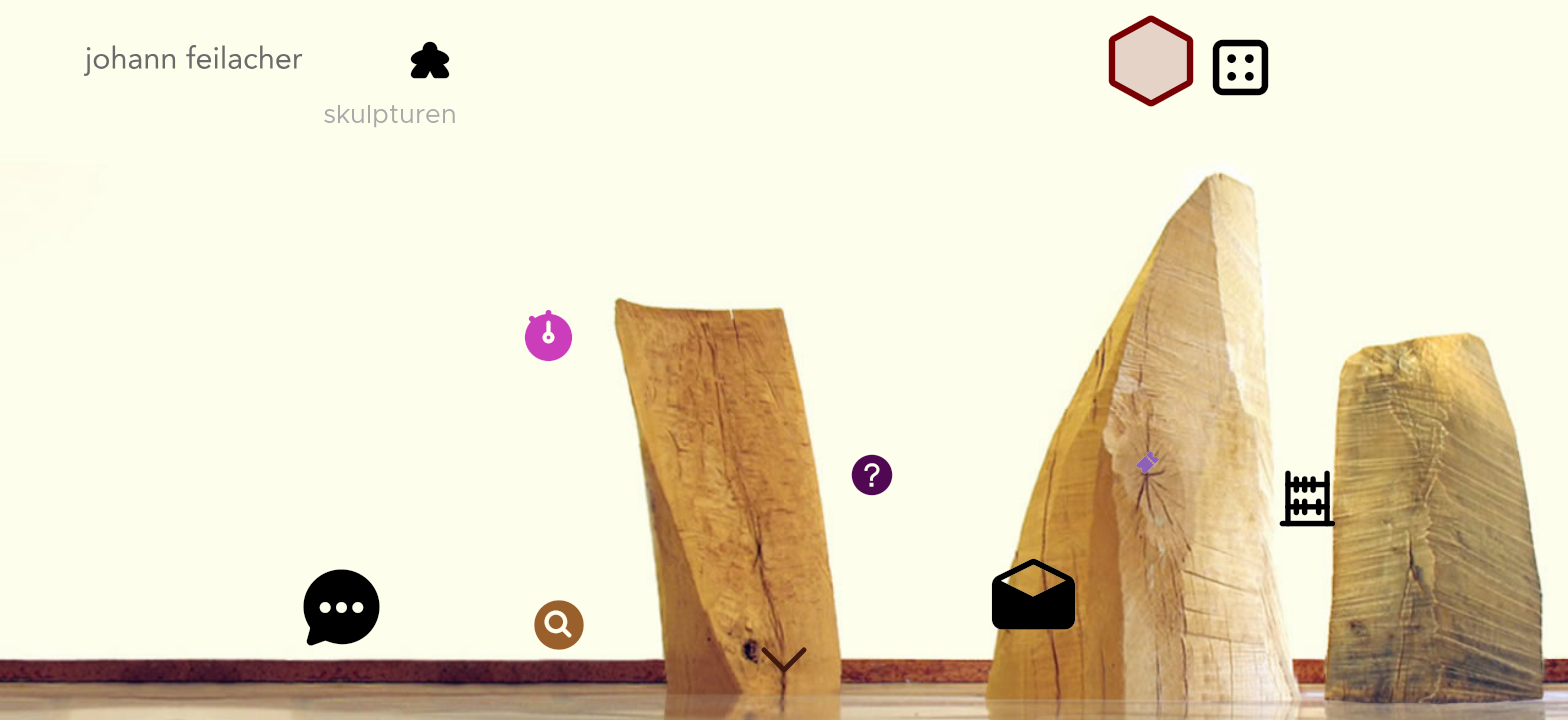 The height and width of the screenshot is (720, 1568). I want to click on access calculator or counting tool, so click(1307, 498).